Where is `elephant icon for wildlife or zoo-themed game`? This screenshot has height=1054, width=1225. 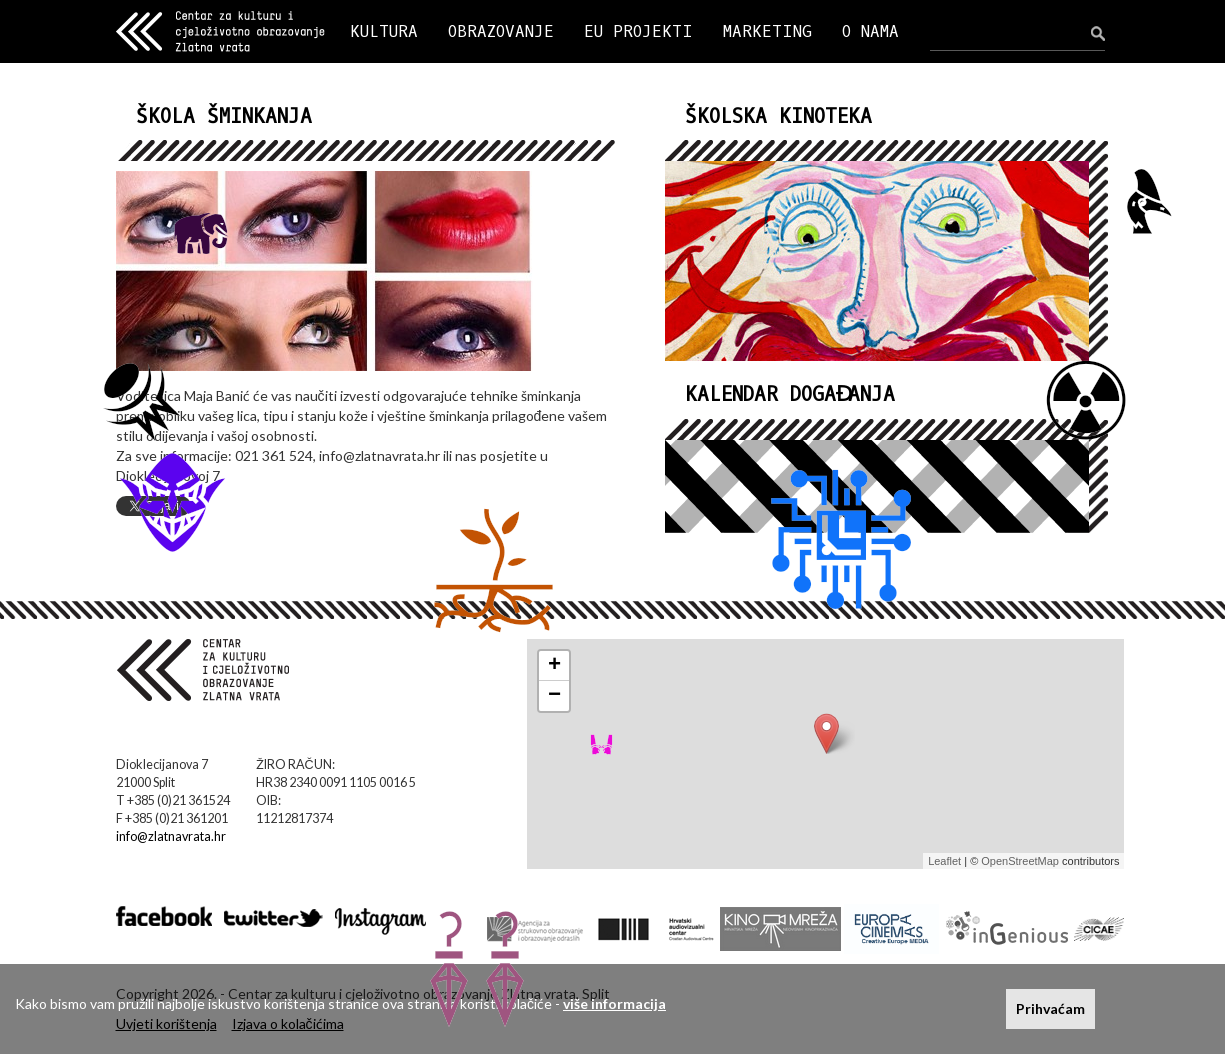
elephant icon for wildlife or zoo-themed game is located at coordinates (201, 233).